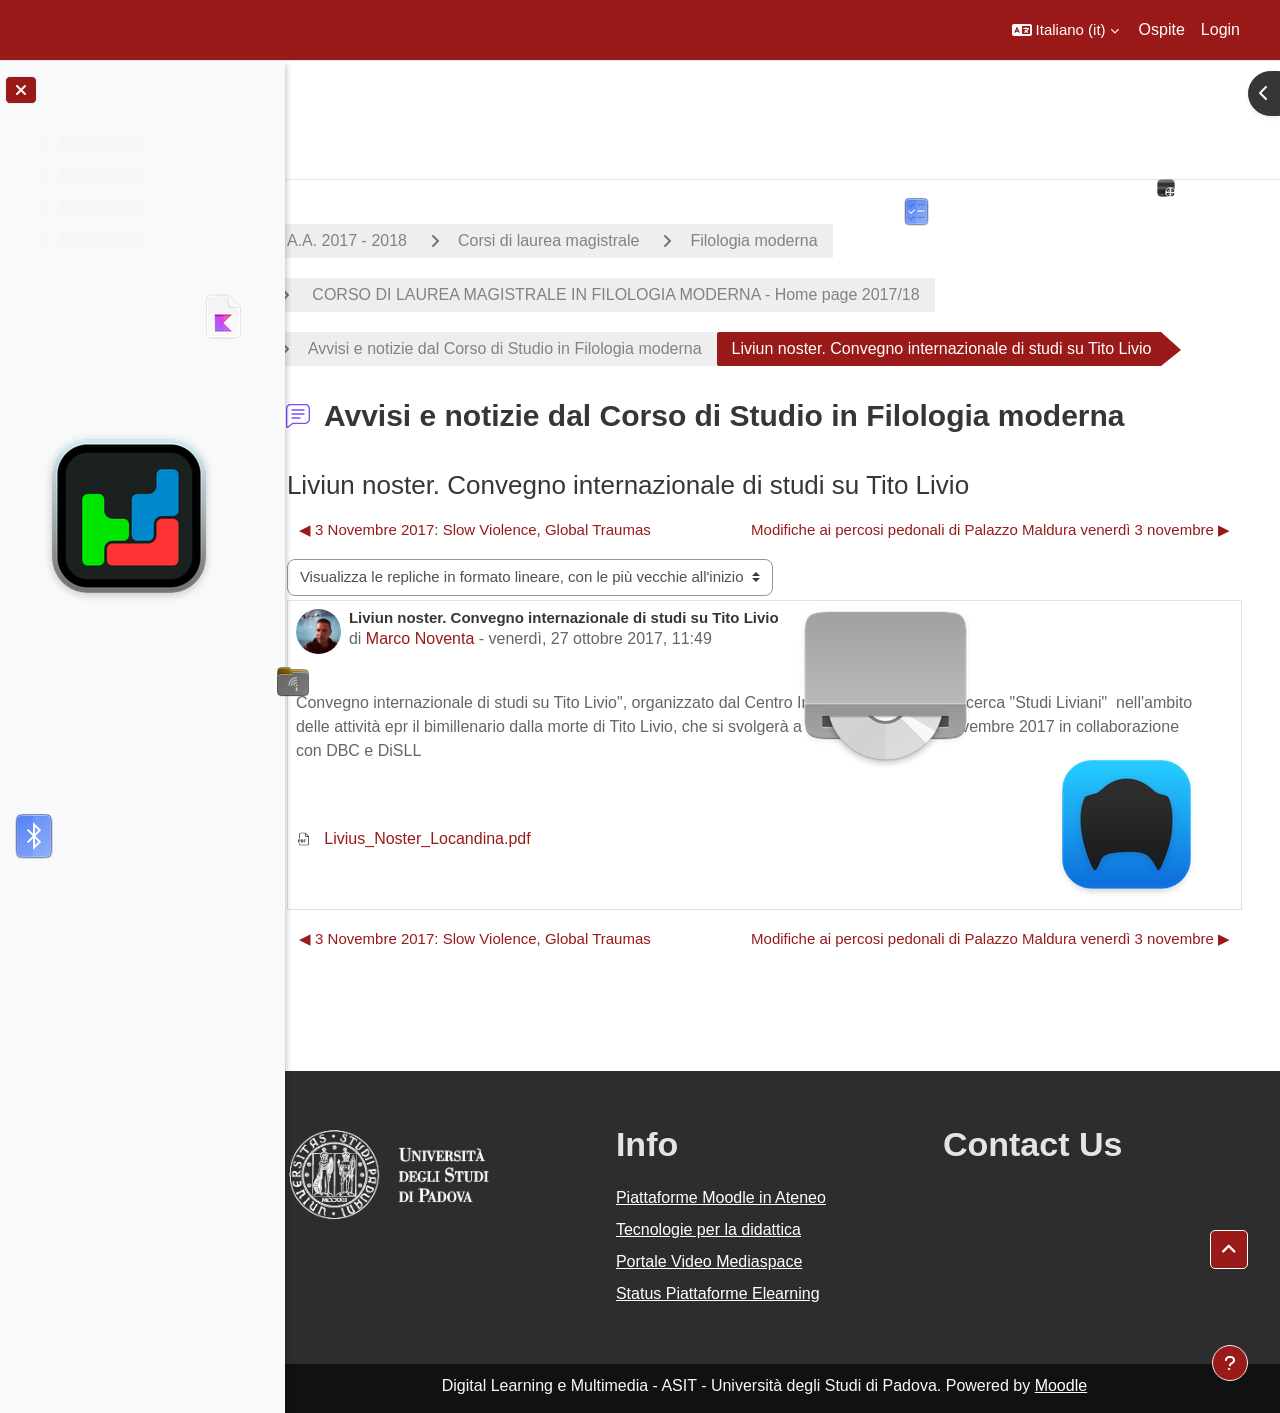 The height and width of the screenshot is (1413, 1280). Describe the element at coordinates (293, 681) in the screenshot. I see `open your insync synced folder` at that location.